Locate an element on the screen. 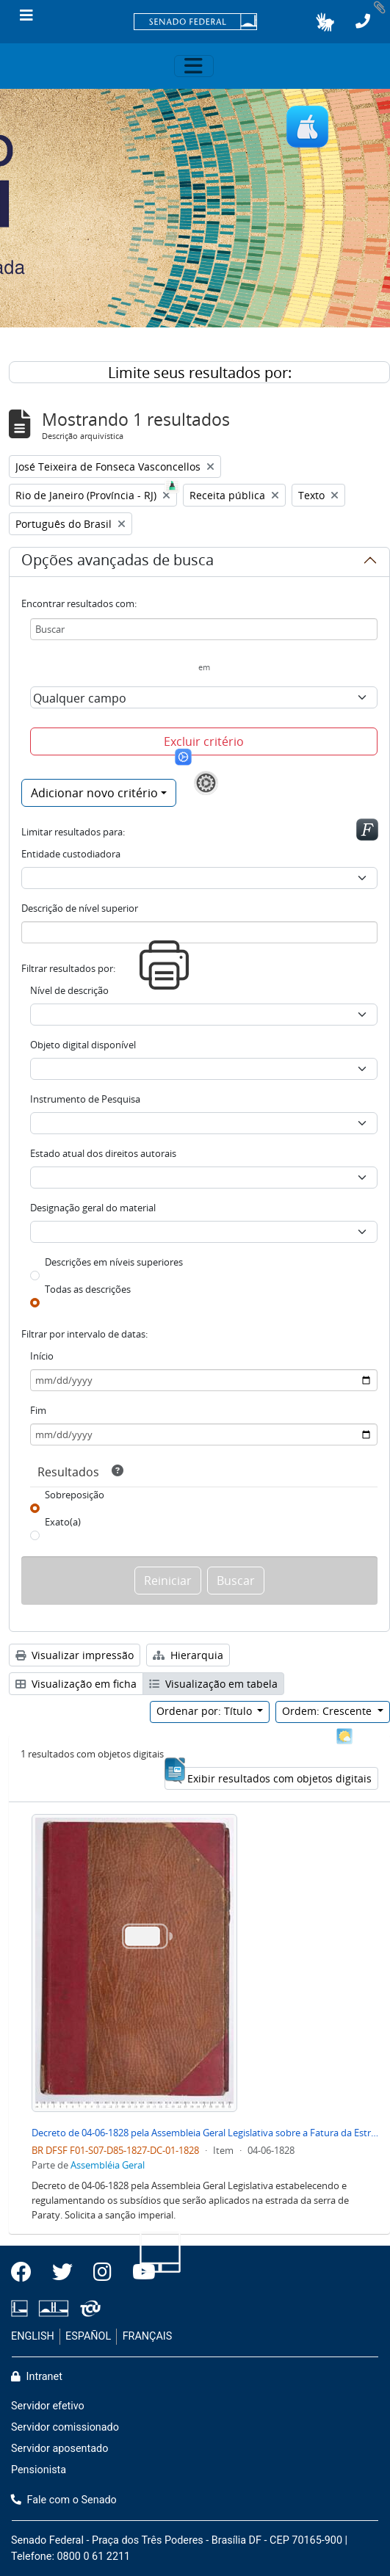  open font management app is located at coordinates (367, 830).